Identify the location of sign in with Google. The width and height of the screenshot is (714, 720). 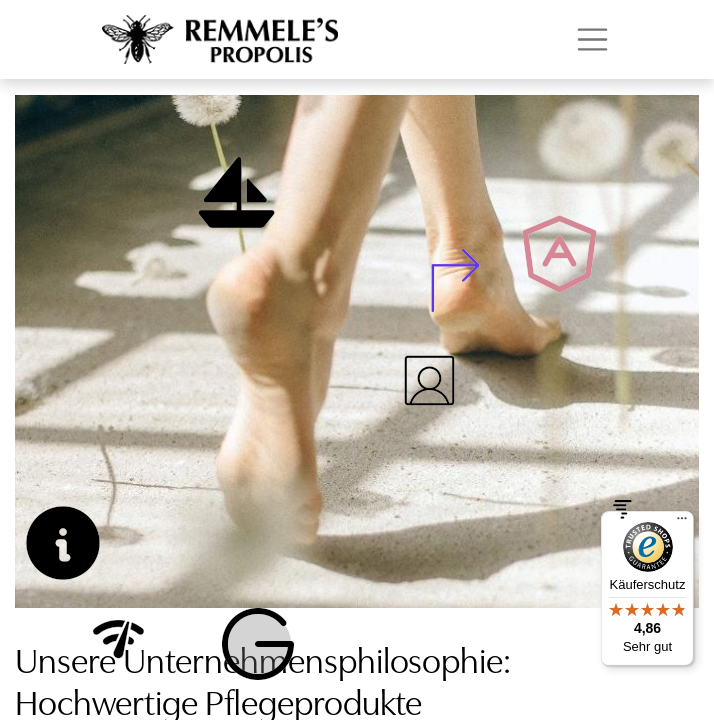
(258, 644).